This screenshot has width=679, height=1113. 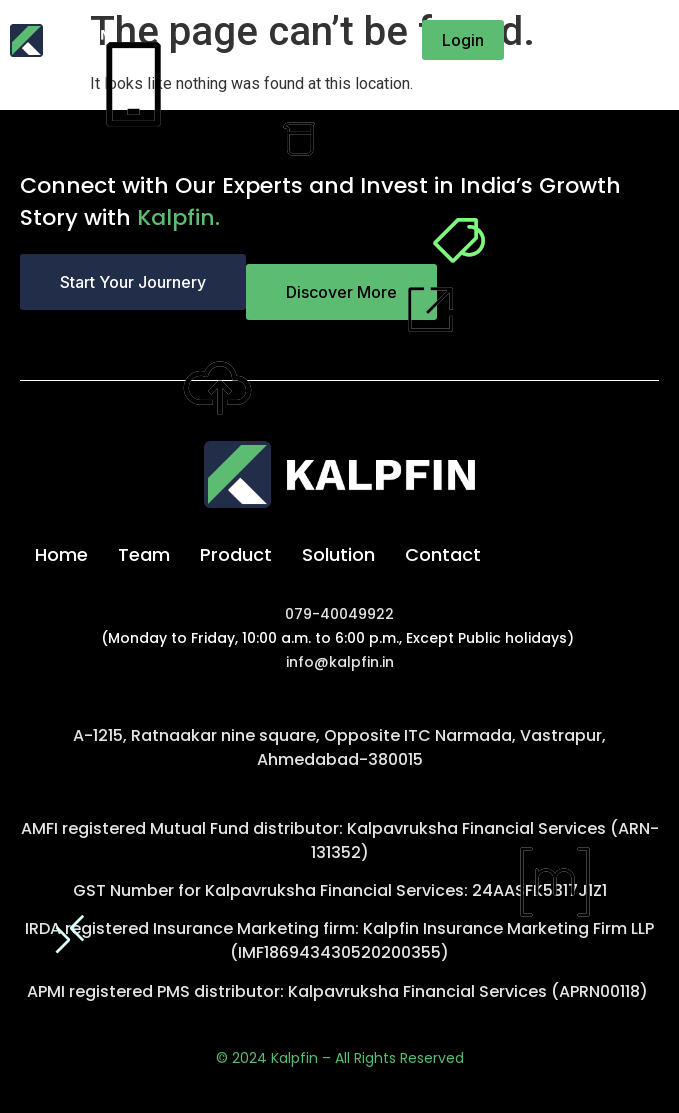 I want to click on access experimental or beta features, so click(x=299, y=139).